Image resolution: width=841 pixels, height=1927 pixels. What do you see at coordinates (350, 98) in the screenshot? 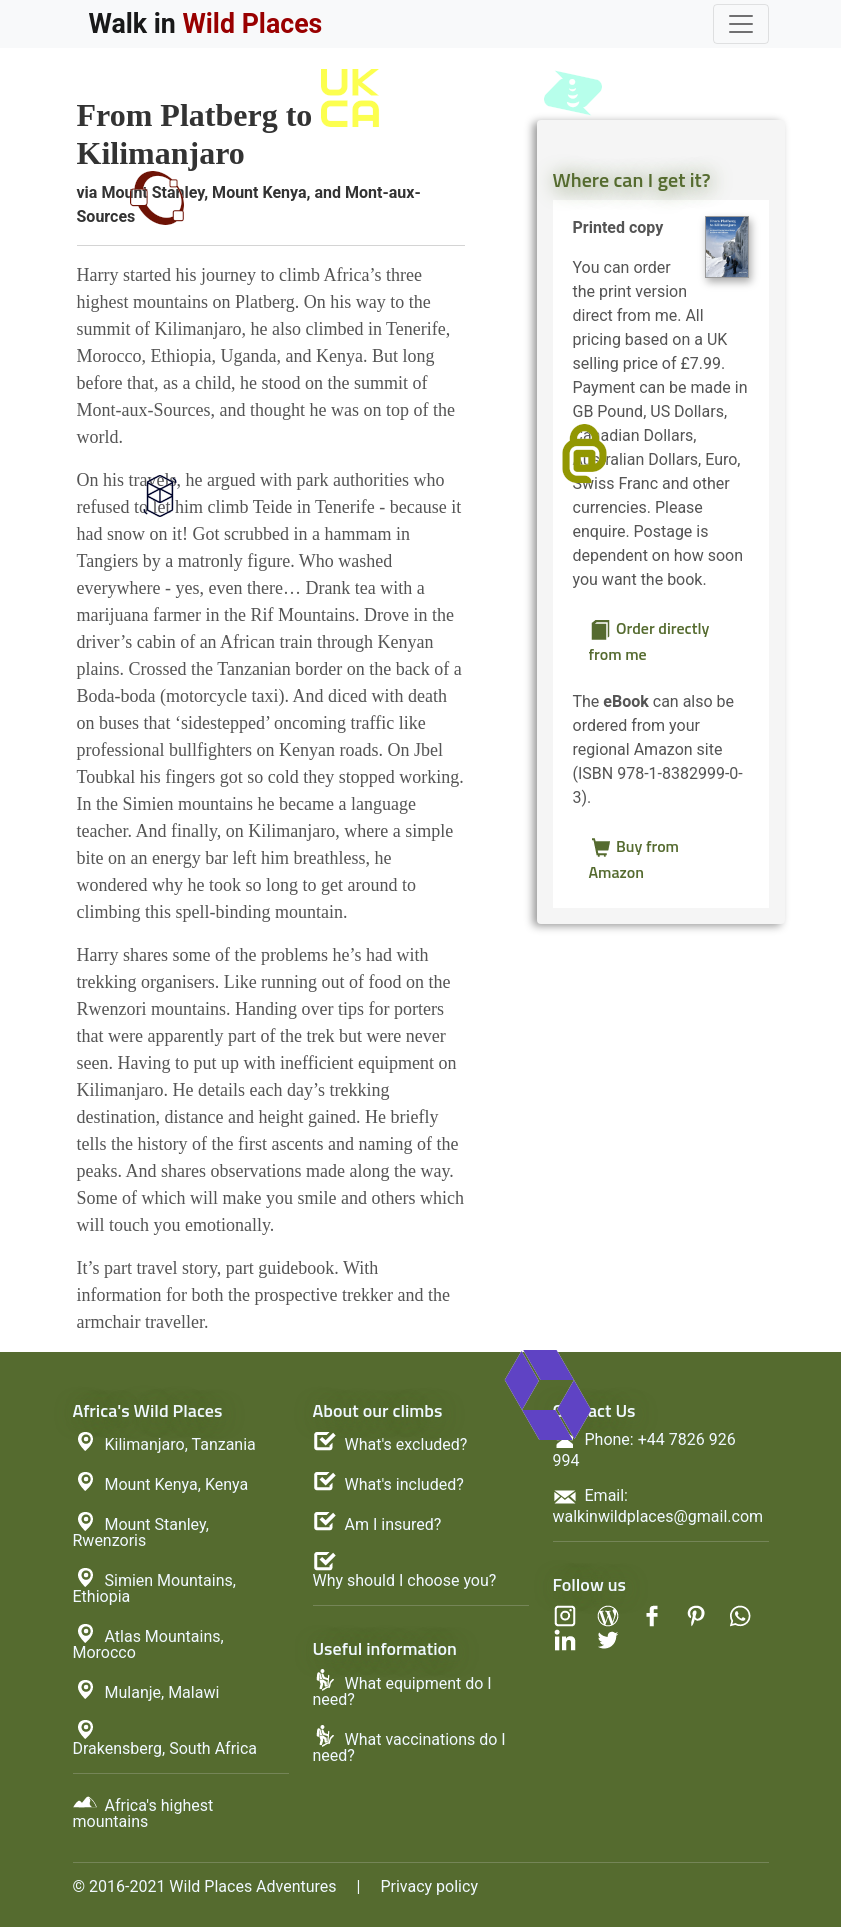
I see `UKCA (UK Conformity Assessed) certification mark` at bounding box center [350, 98].